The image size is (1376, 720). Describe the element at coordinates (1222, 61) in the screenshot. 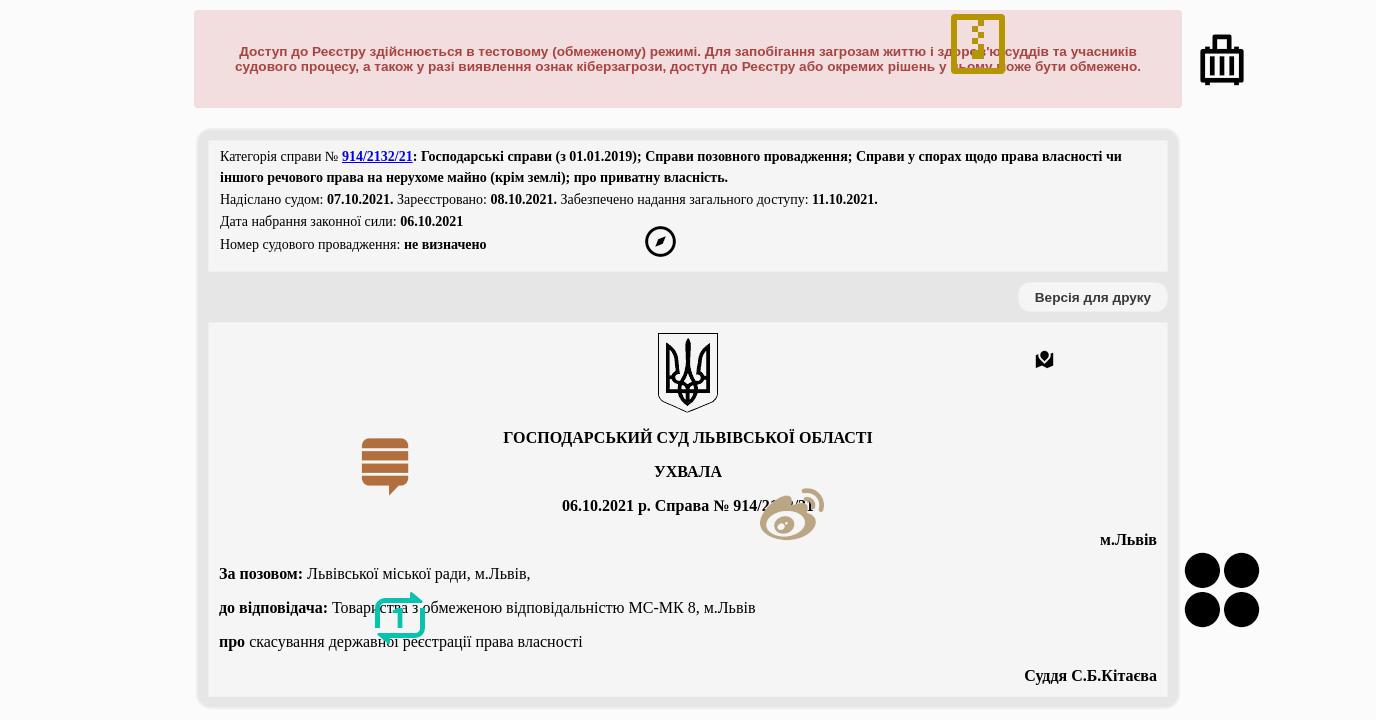

I see `access travel or trip planning features` at that location.